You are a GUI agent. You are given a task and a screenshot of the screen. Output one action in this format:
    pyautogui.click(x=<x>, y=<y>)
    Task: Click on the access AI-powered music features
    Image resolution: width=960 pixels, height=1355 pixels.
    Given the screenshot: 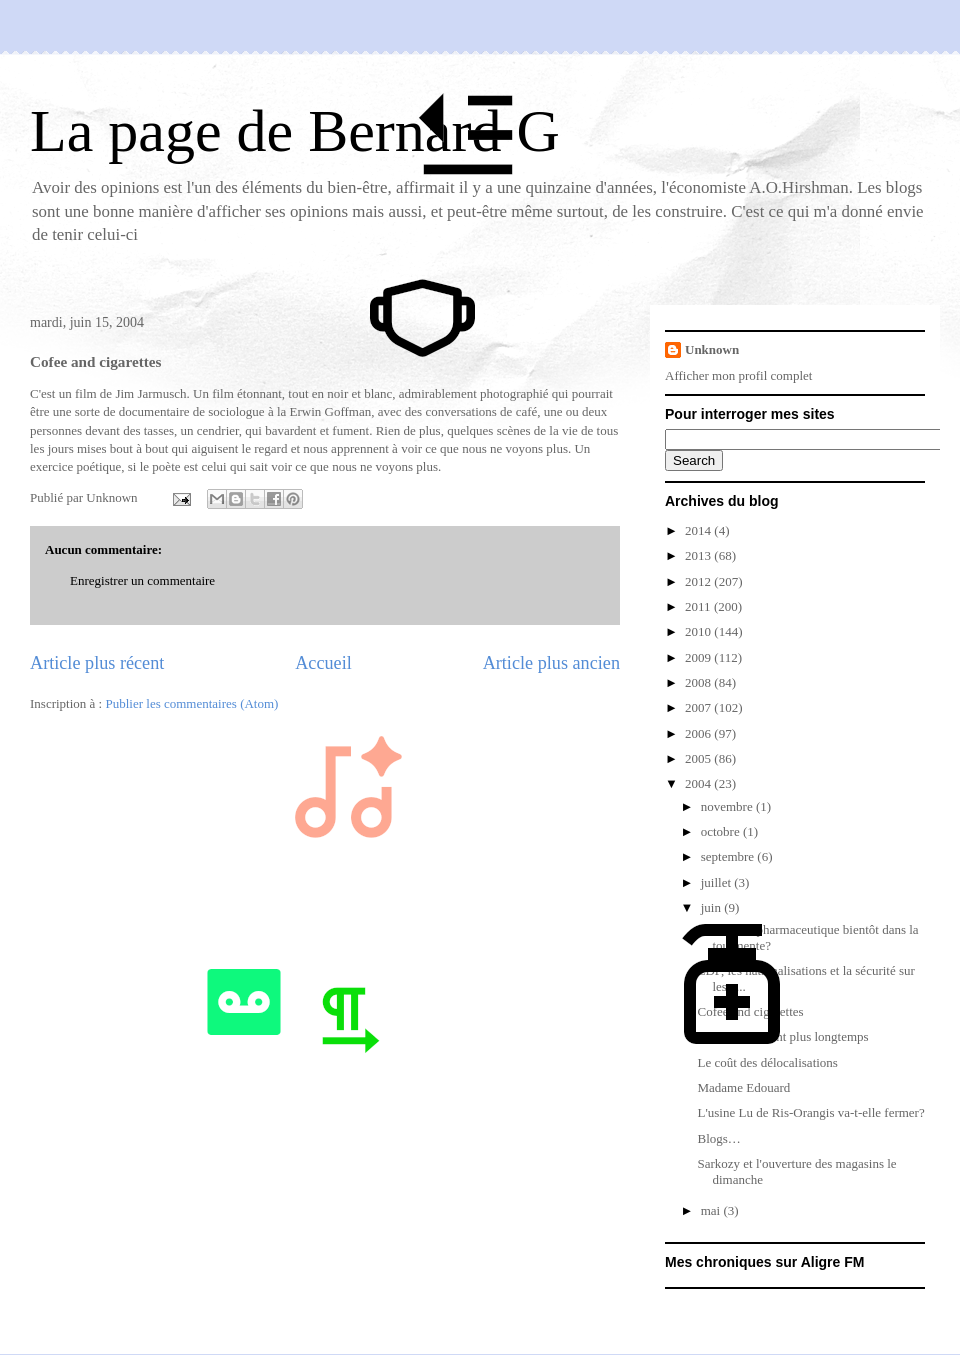 What is the action you would take?
    pyautogui.click(x=351, y=792)
    